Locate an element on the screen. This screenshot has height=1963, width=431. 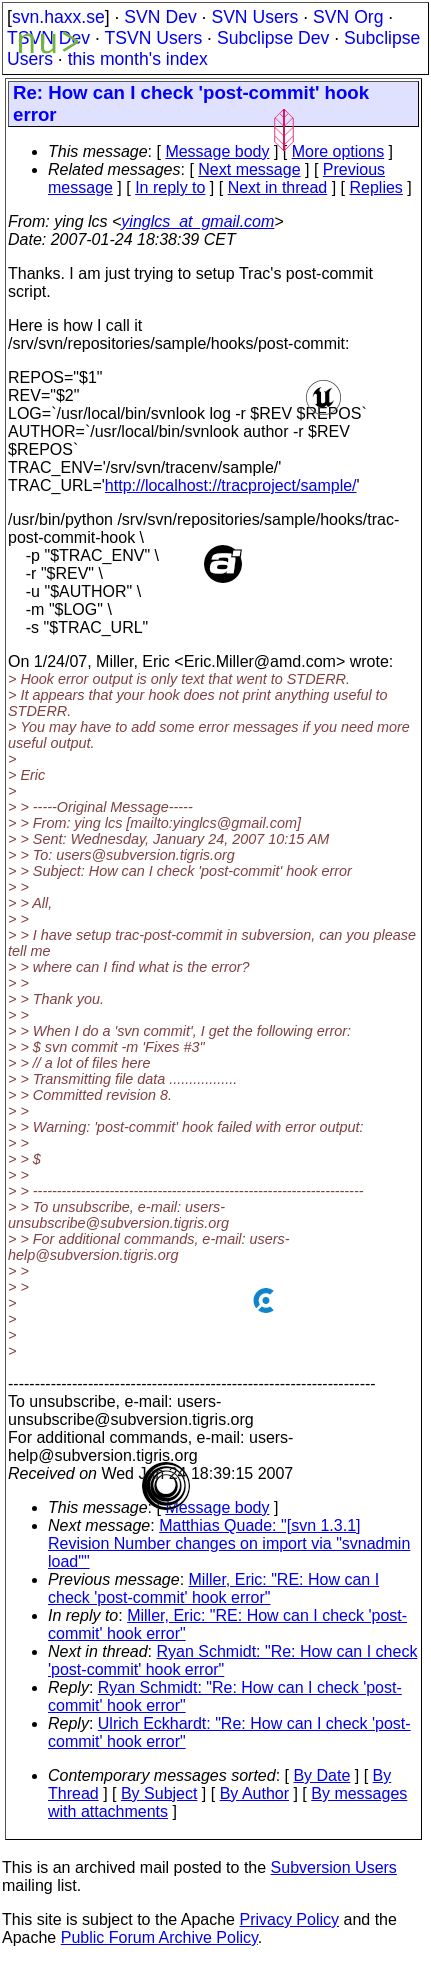
open the Loop app is located at coordinates (166, 1486).